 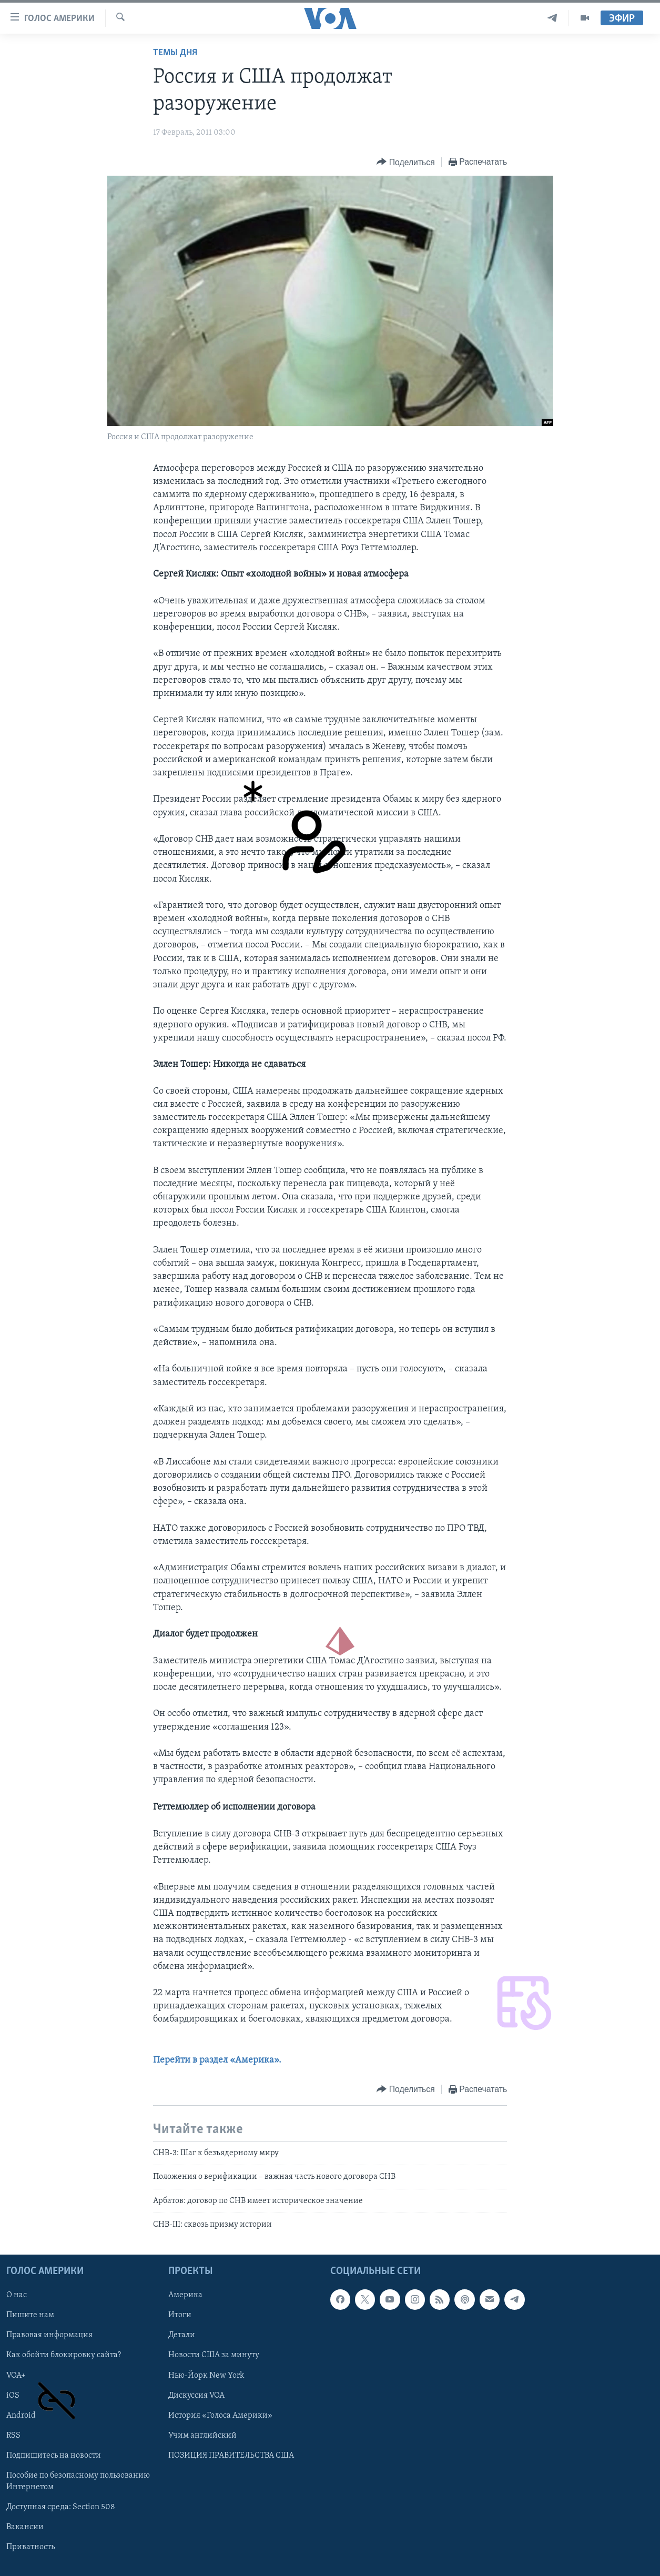 I want to click on edit your profile, so click(x=312, y=840).